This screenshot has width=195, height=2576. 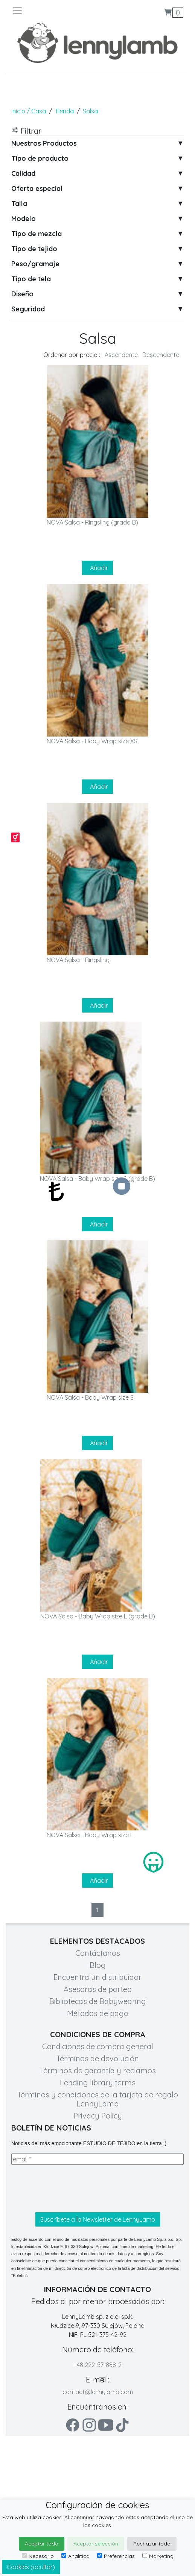 I want to click on stop playback or recording, so click(x=122, y=1186).